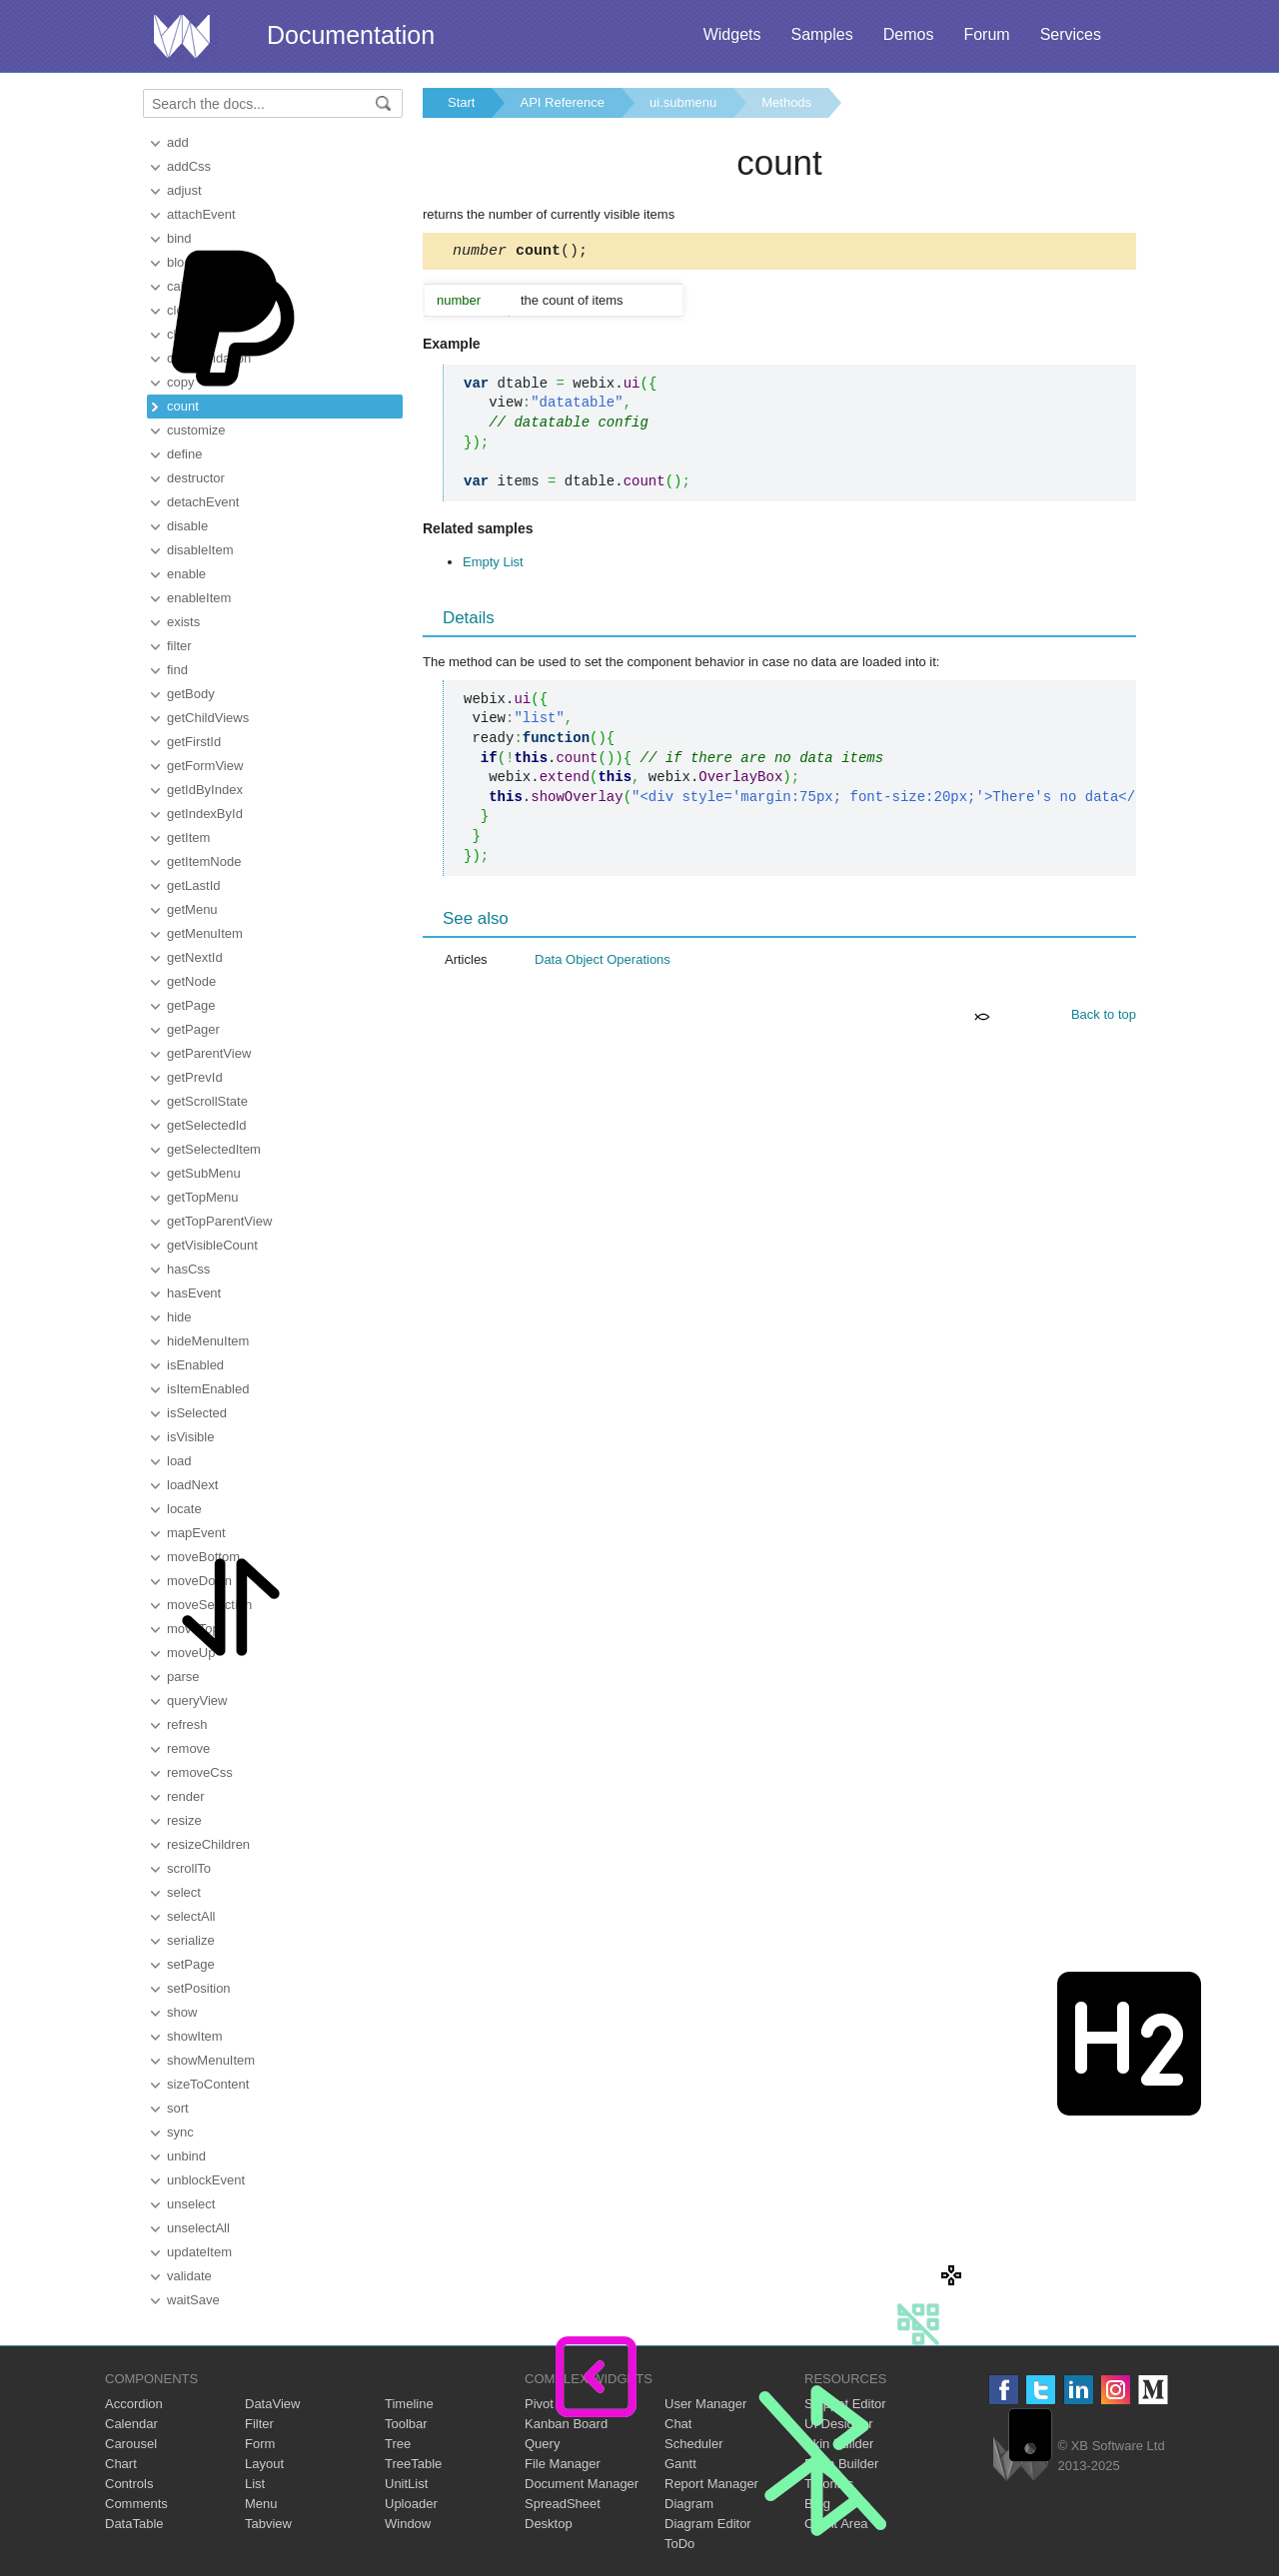  I want to click on pay with PayPal, so click(233, 319).